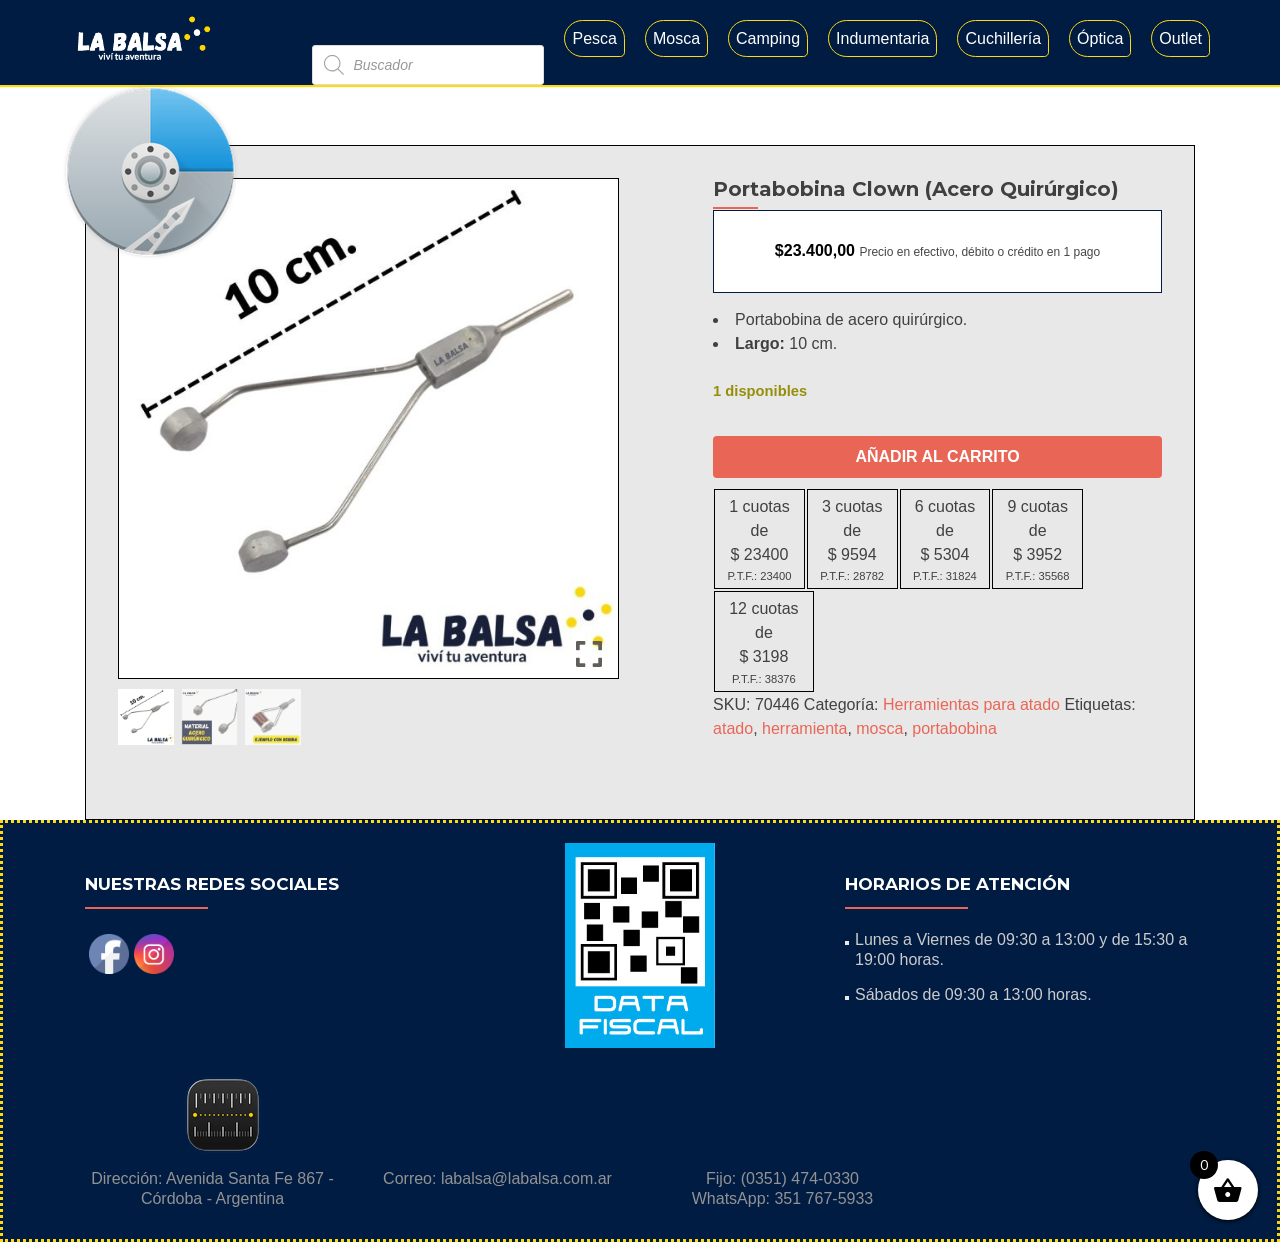 The height and width of the screenshot is (1242, 1280). I want to click on access disk partition settings, so click(150, 171).